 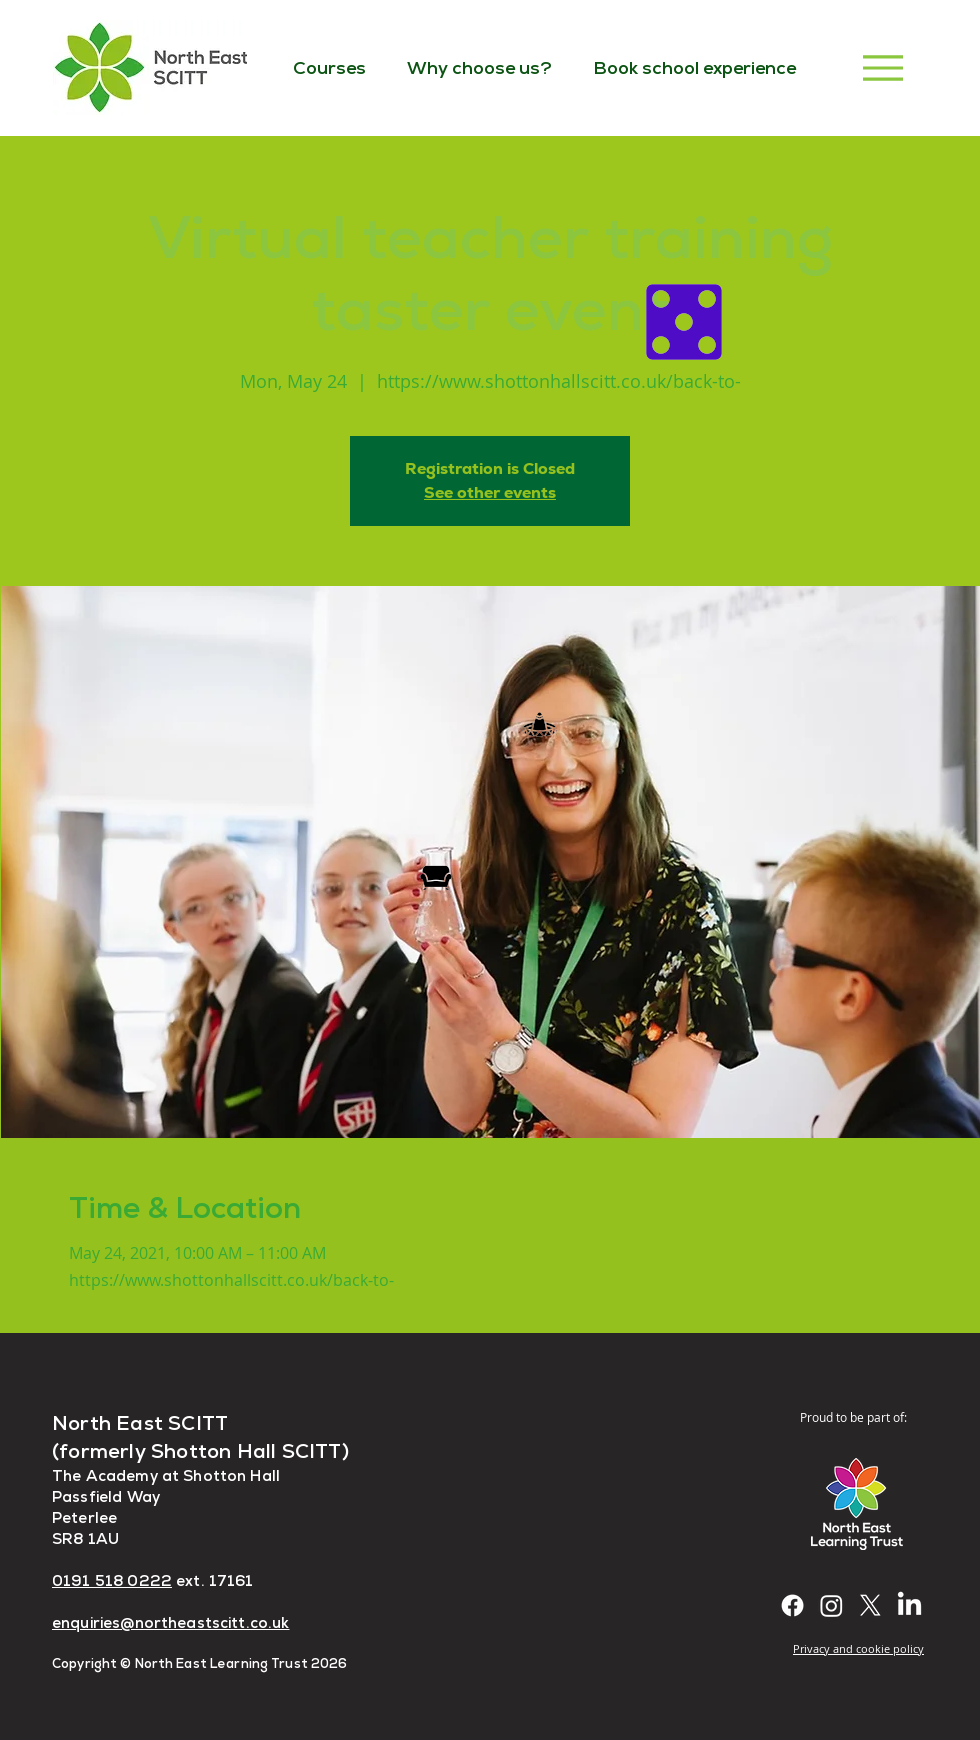 I want to click on browse furniture or home decor items, so click(x=436, y=878).